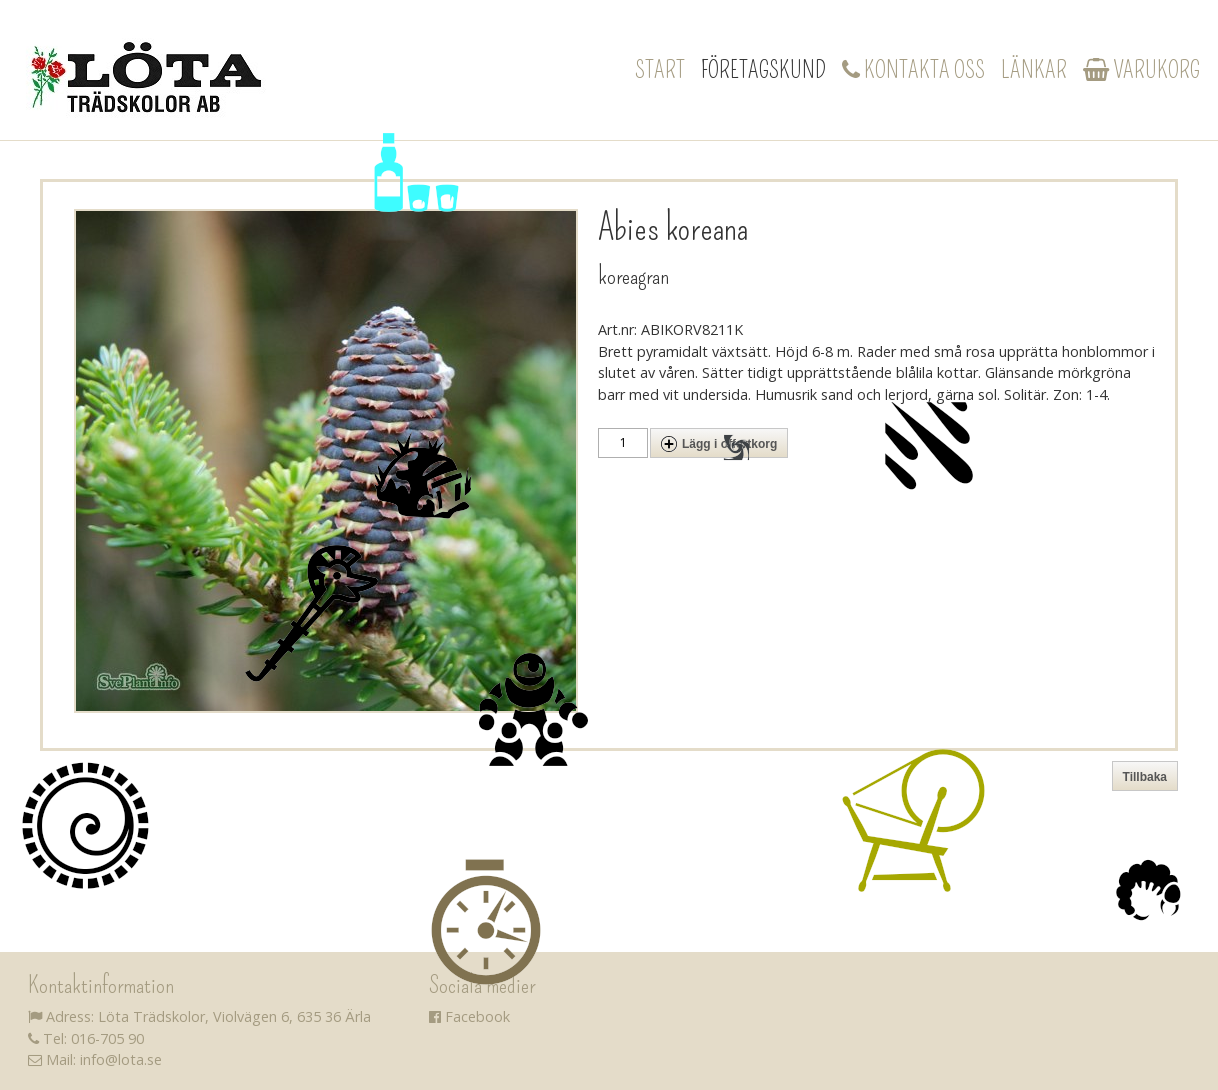  What do you see at coordinates (85, 825) in the screenshot?
I see `indicates a loading or processing state` at bounding box center [85, 825].